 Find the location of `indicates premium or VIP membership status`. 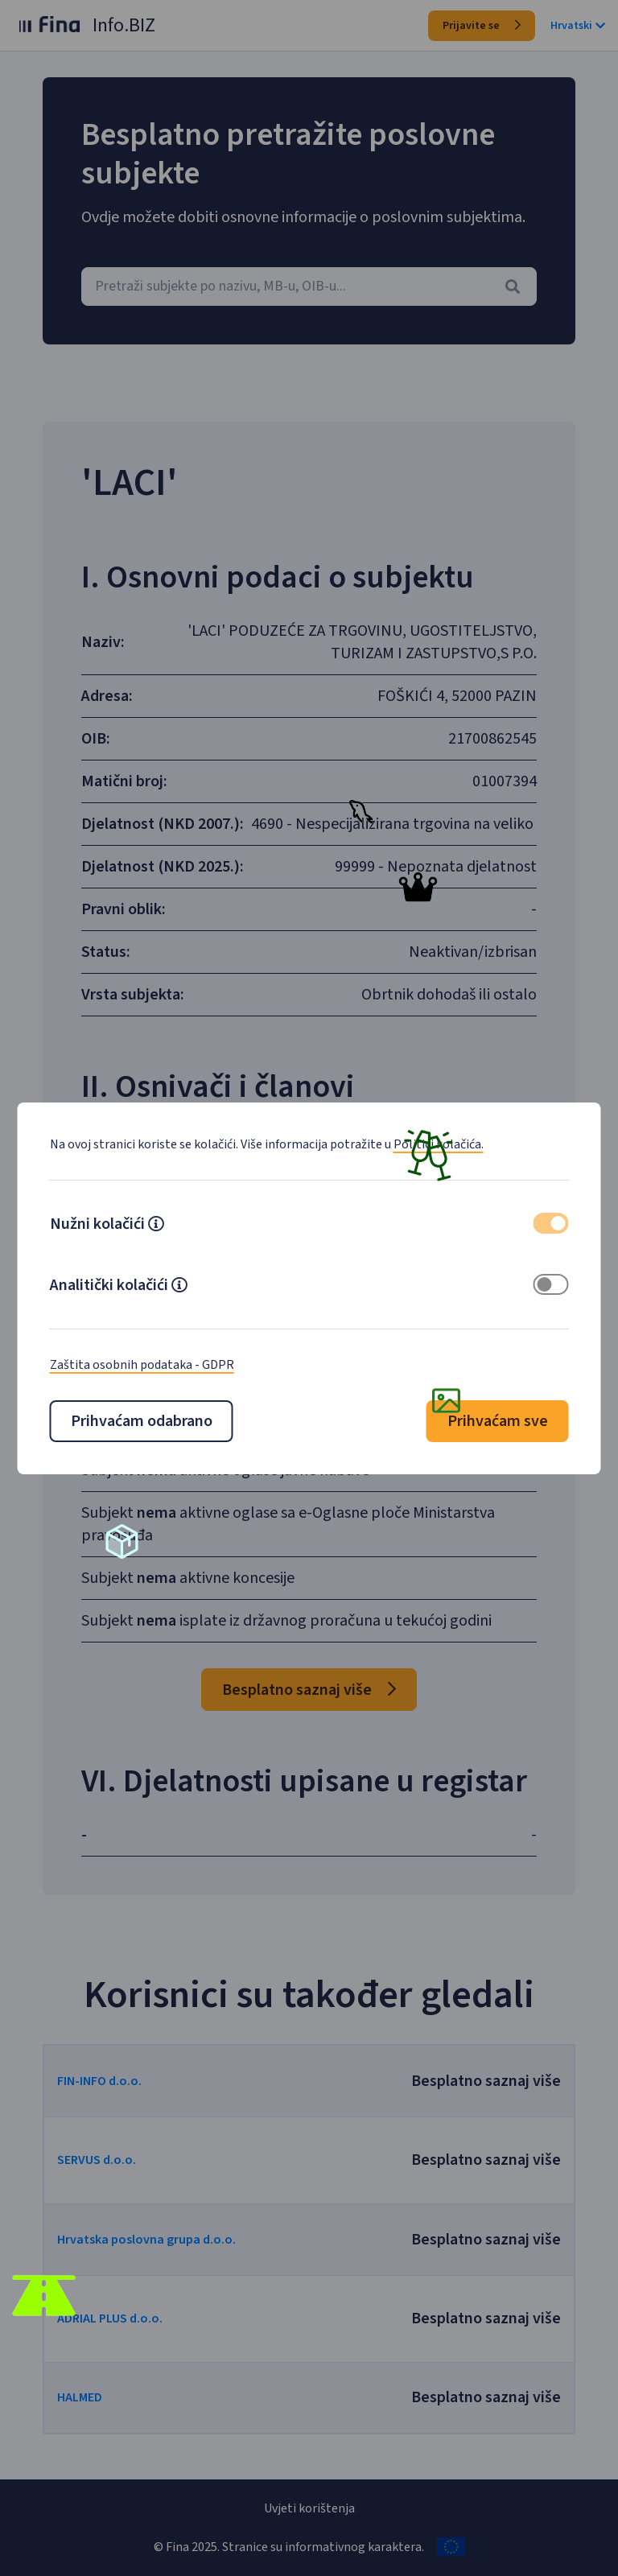

indicates premium or VIP membership status is located at coordinates (418, 888).